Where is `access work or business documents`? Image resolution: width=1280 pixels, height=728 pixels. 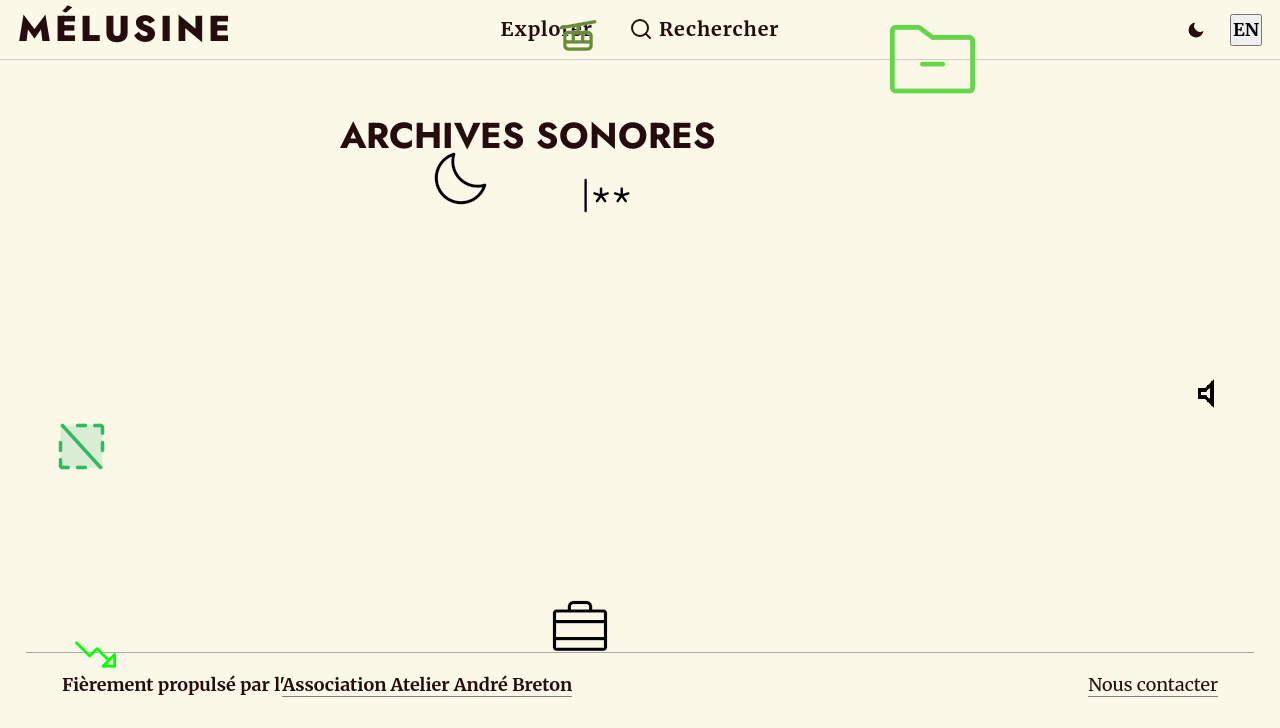
access work or business documents is located at coordinates (580, 628).